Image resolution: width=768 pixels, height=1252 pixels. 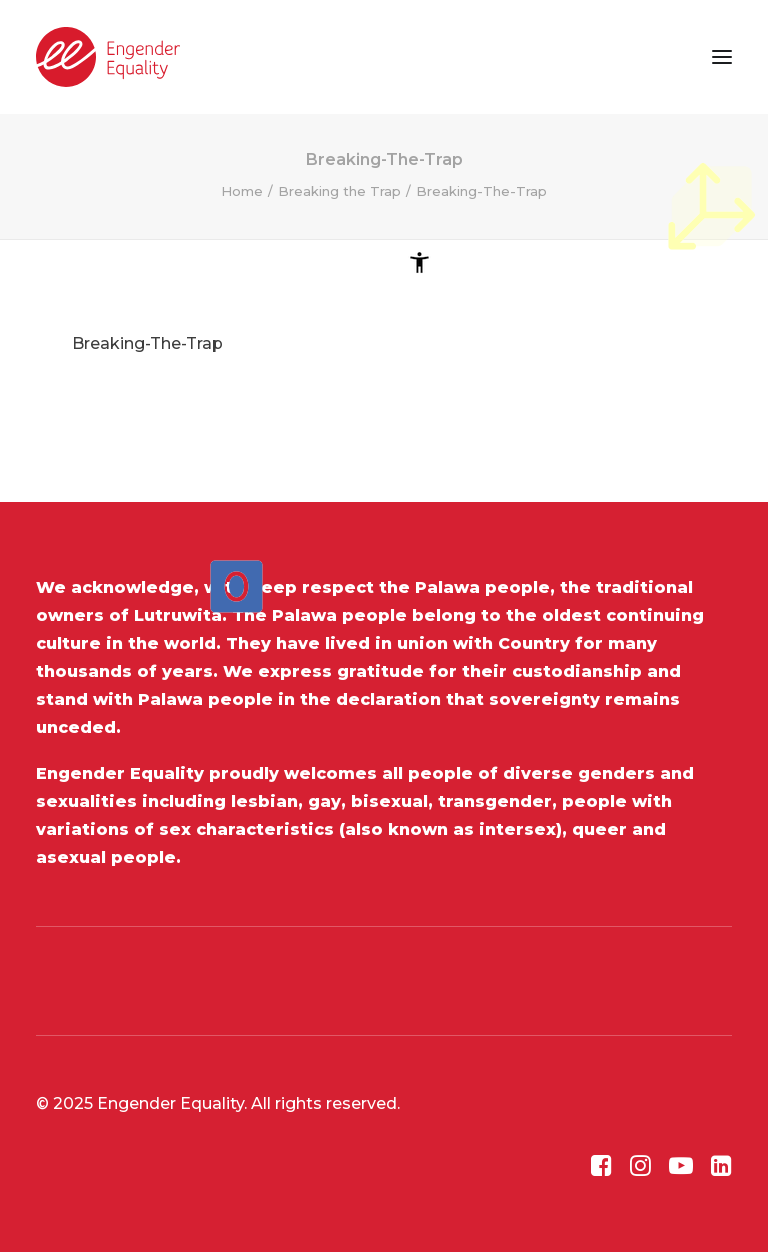 I want to click on access 3D vector or coordinate tools, so click(x=706, y=211).